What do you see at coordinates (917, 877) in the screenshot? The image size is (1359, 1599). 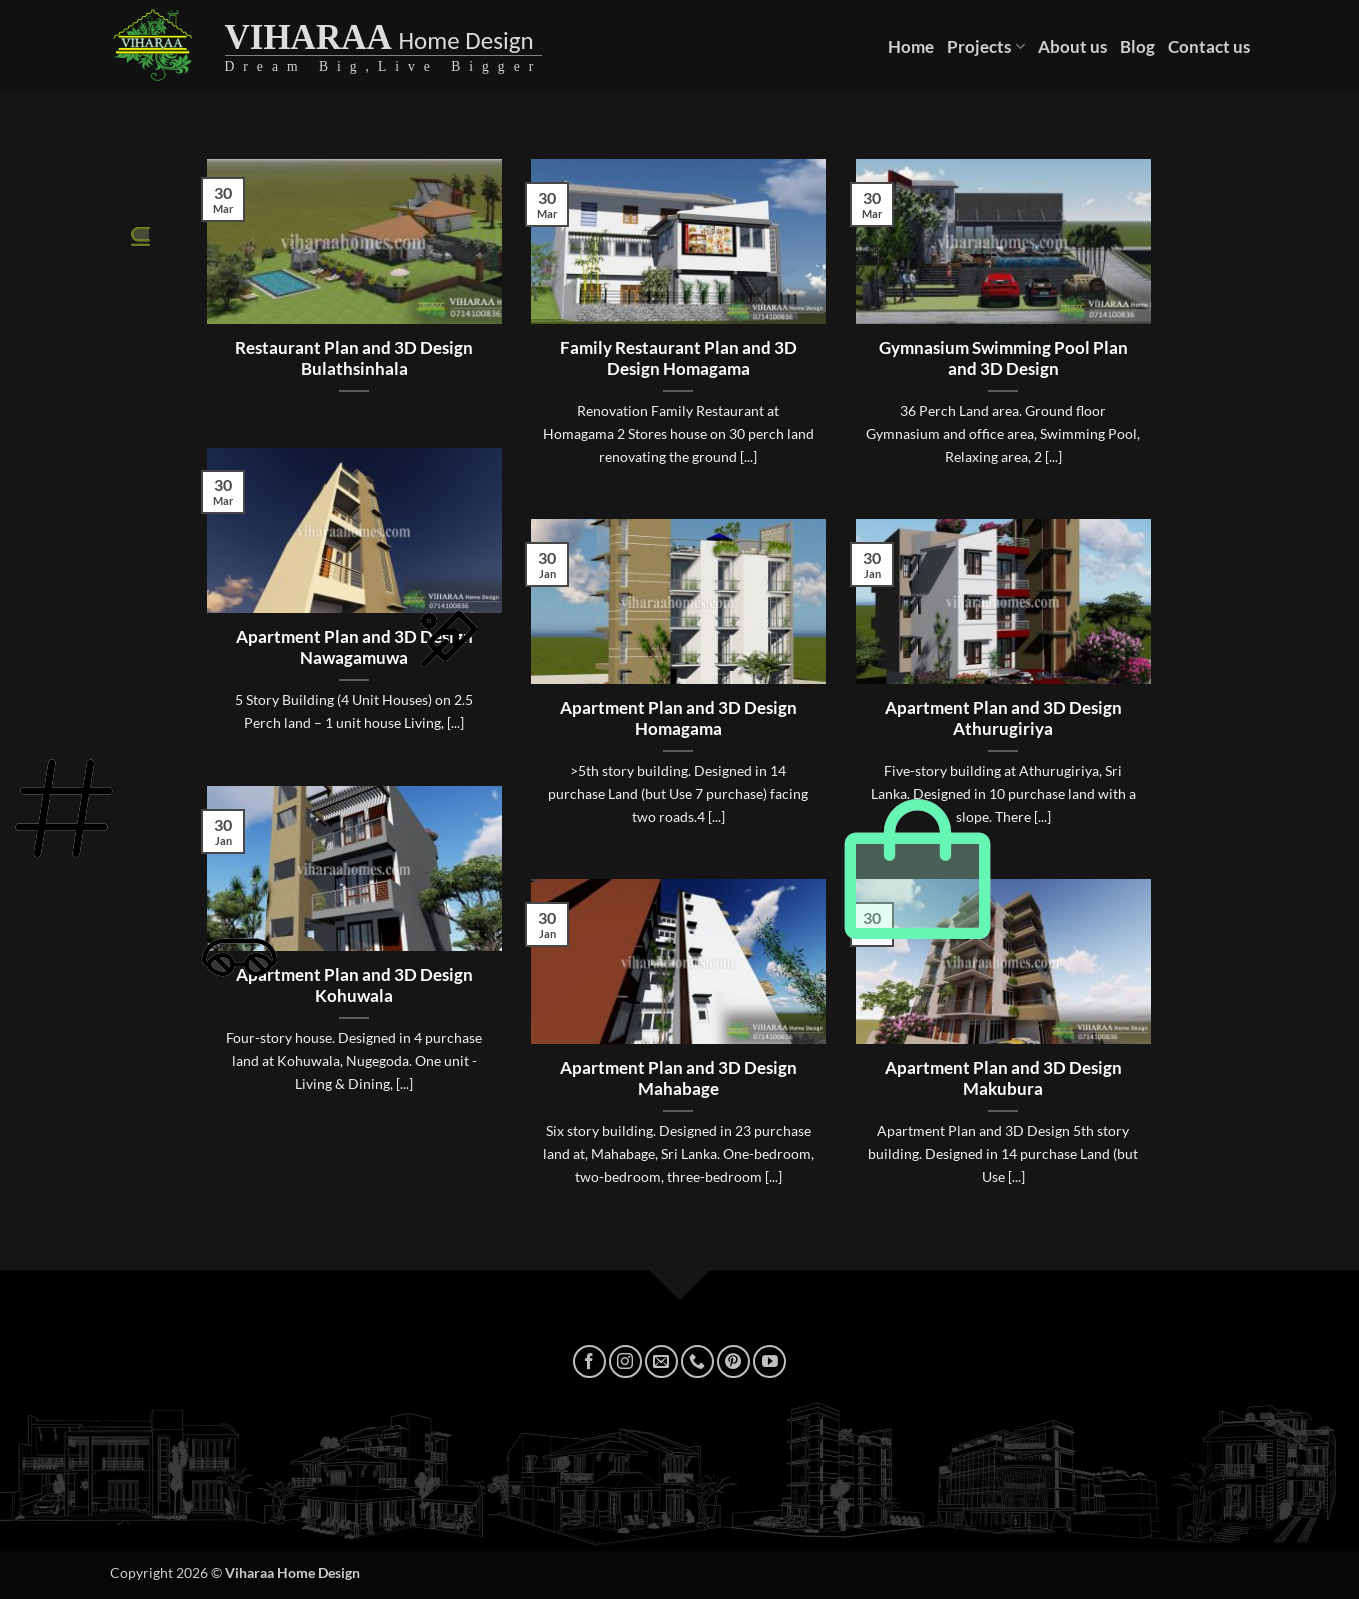 I see `view your shopping bag` at bounding box center [917, 877].